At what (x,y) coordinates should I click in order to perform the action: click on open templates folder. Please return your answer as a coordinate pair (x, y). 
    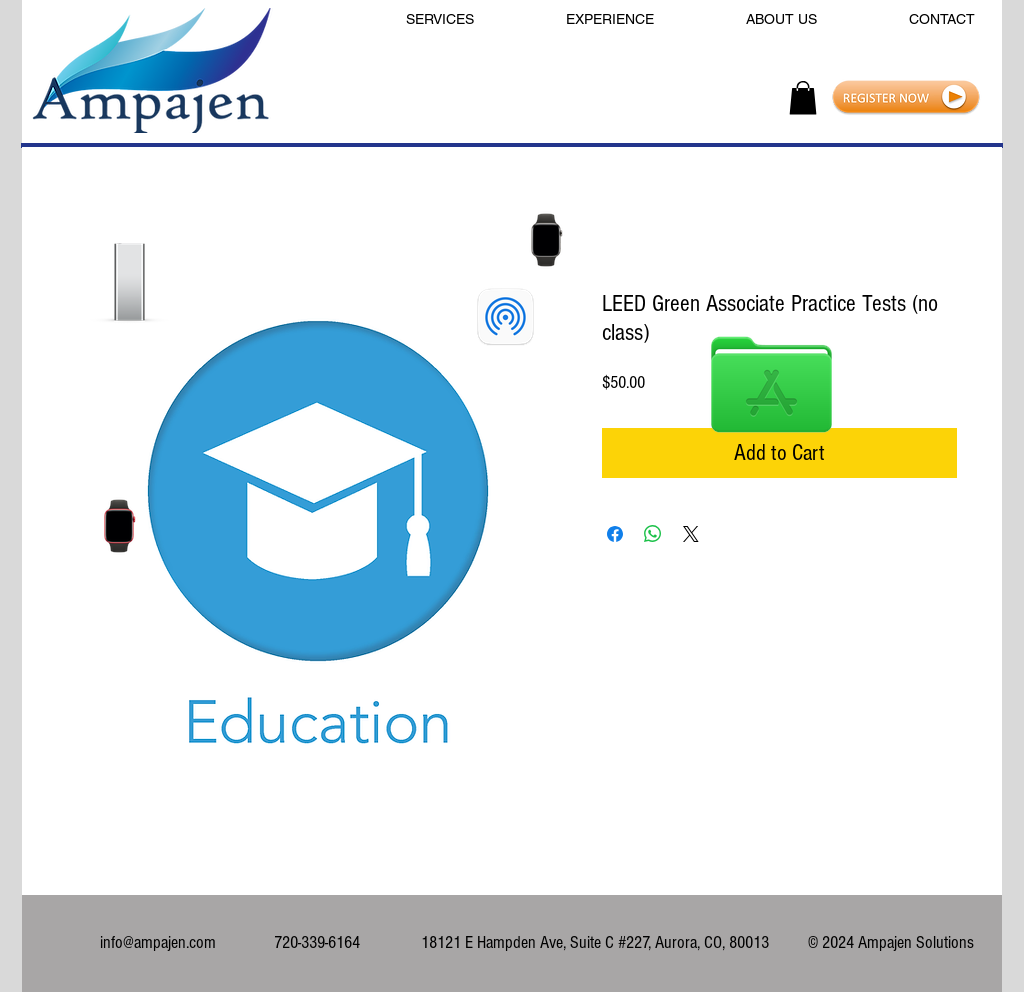
    Looking at the image, I should click on (771, 384).